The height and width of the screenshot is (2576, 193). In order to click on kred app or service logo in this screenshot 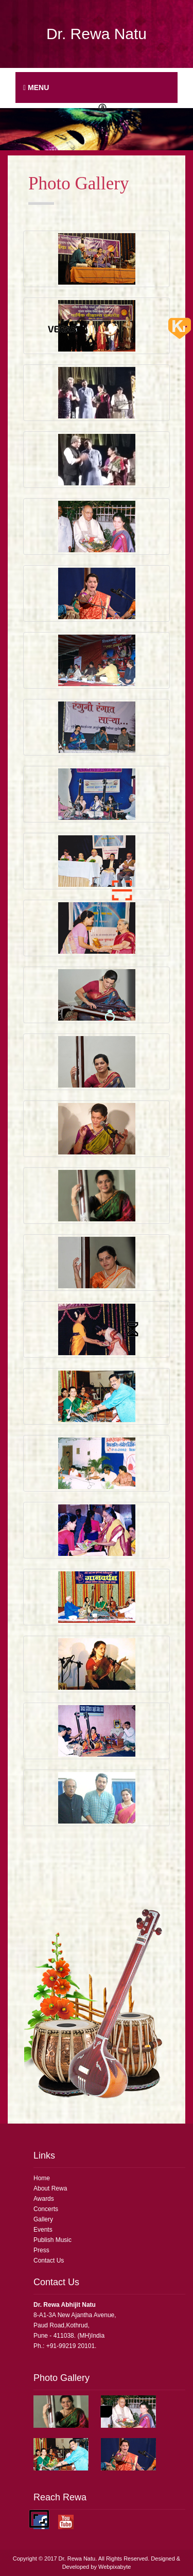, I will do `click(180, 328)`.